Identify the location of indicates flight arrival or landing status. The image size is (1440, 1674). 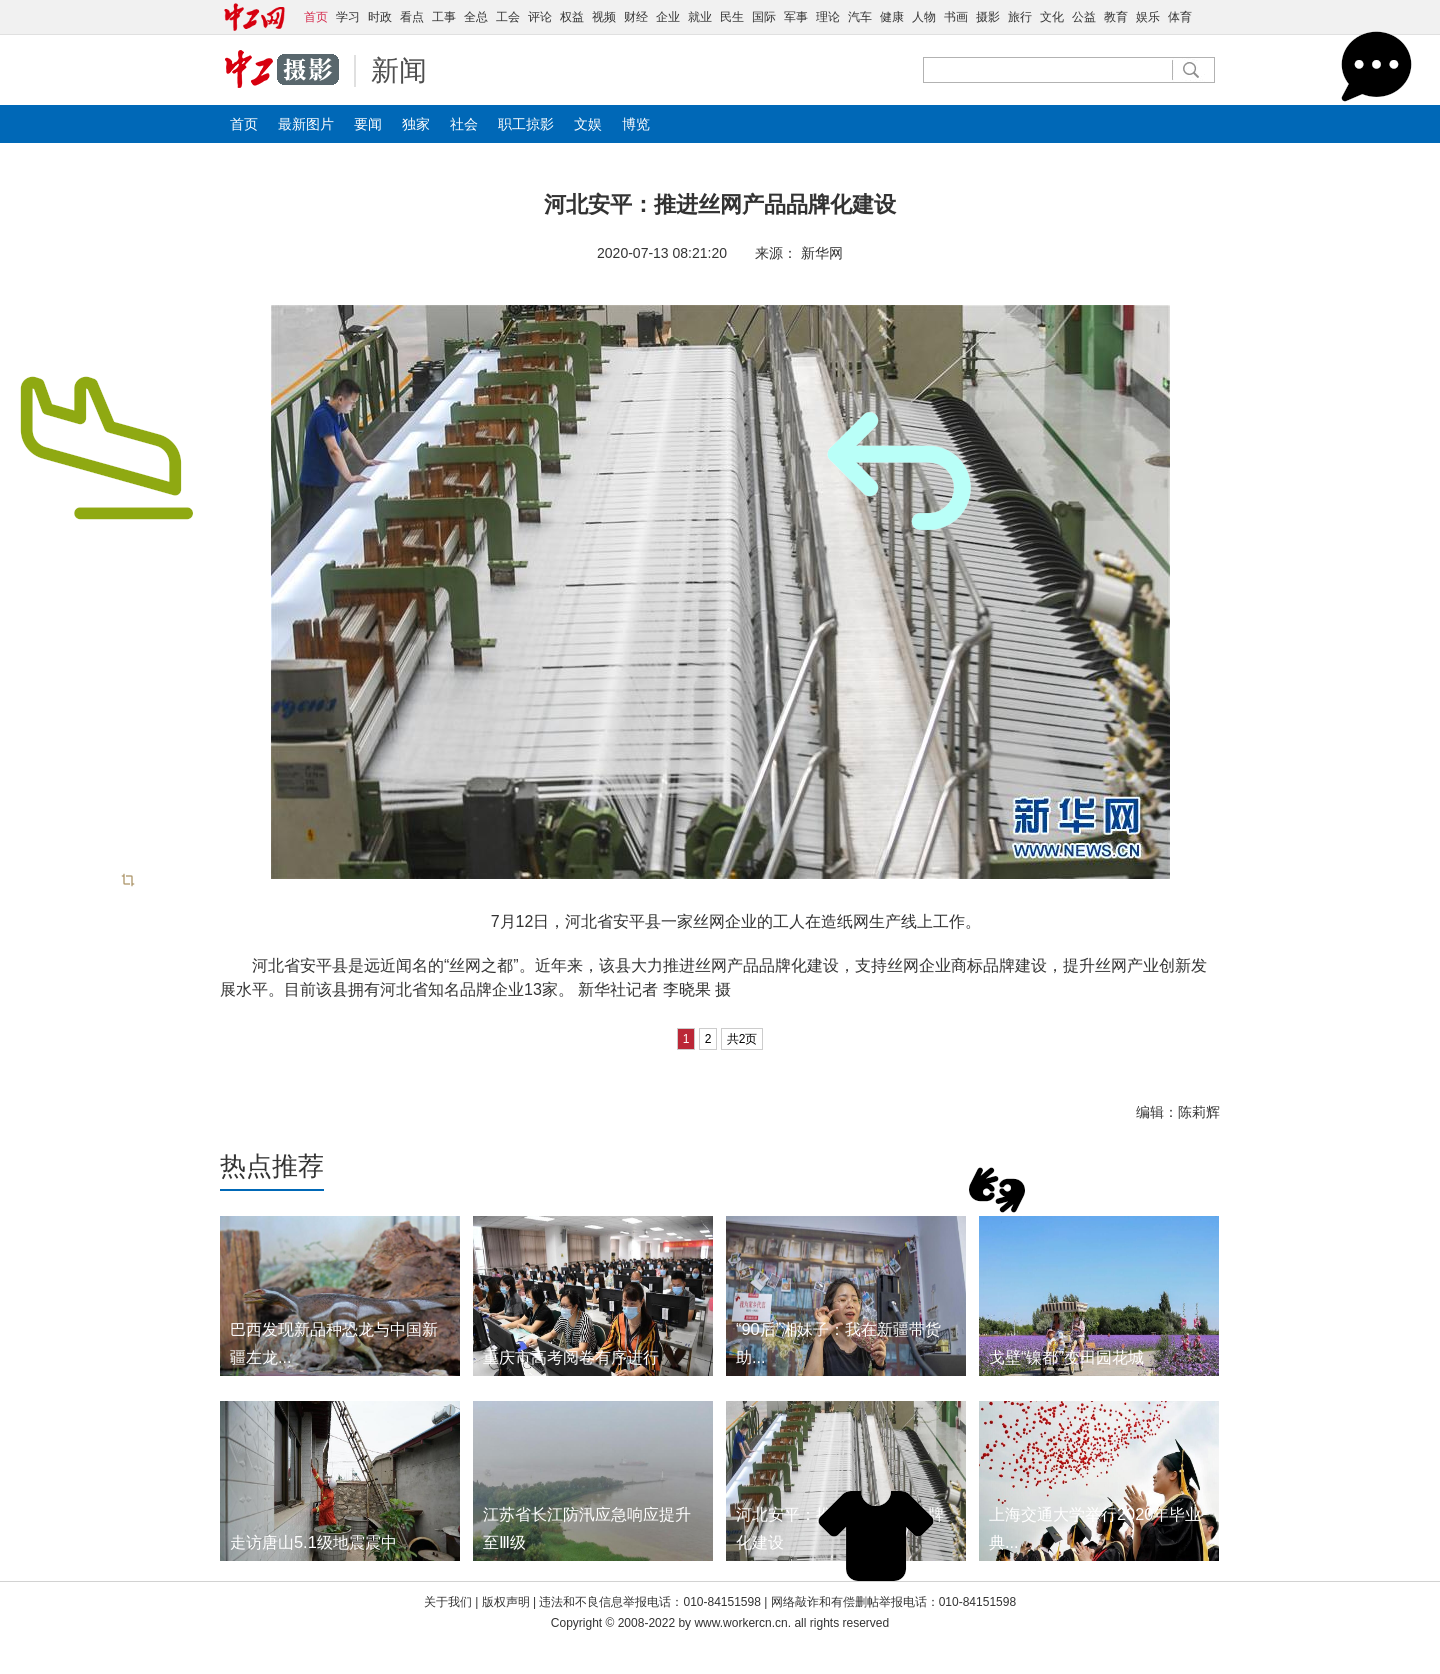
(98, 448).